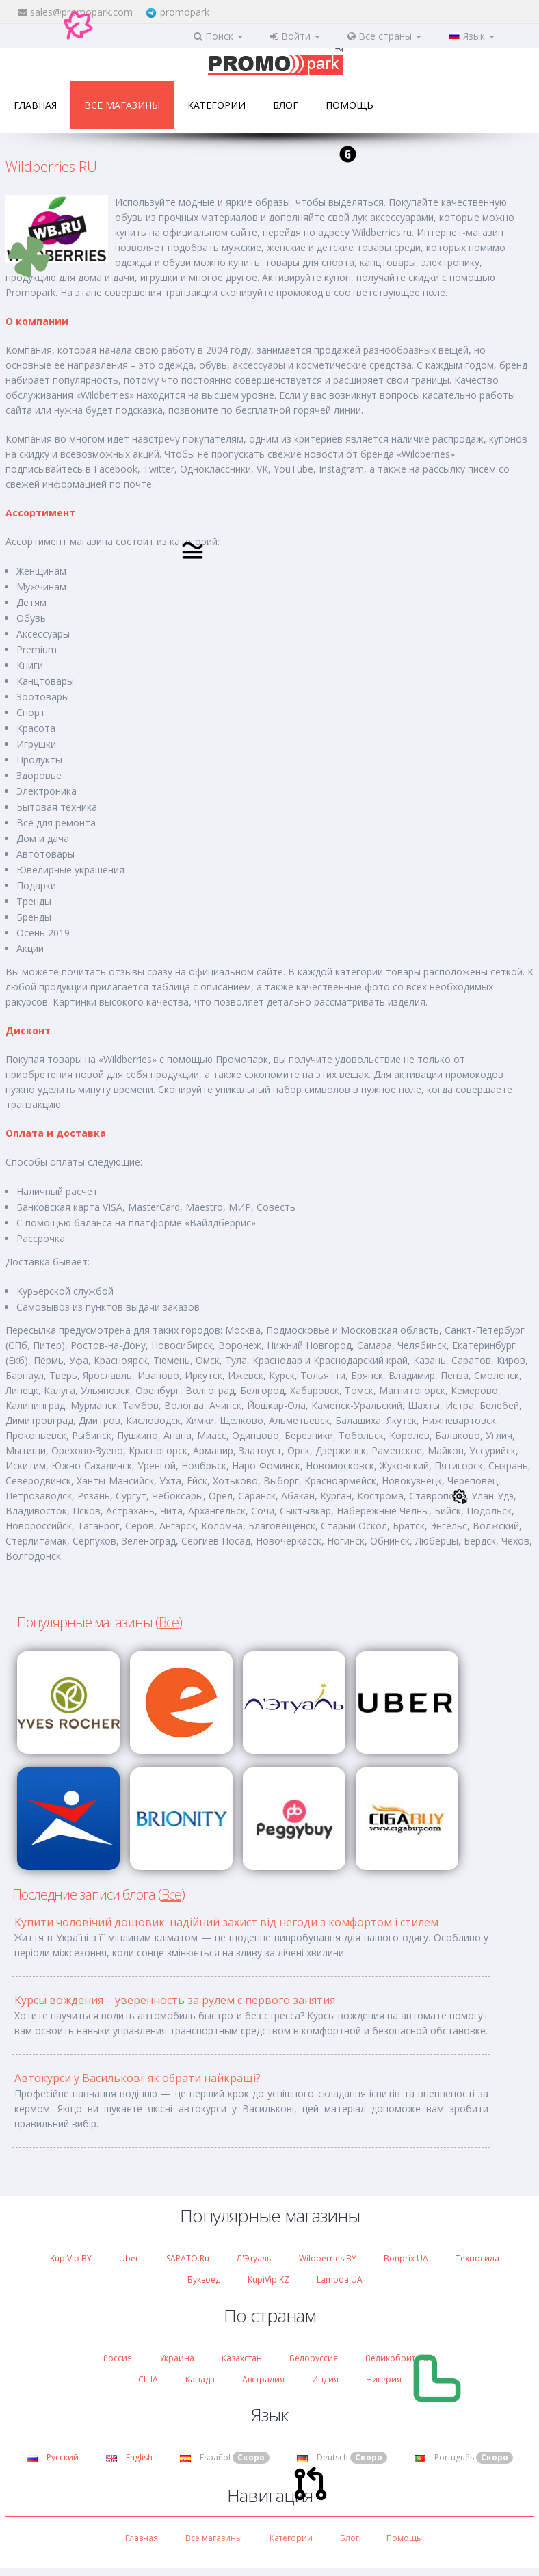 The height and width of the screenshot is (2576, 539). Describe the element at coordinates (29, 257) in the screenshot. I see `adjust car ventilation settings` at that location.